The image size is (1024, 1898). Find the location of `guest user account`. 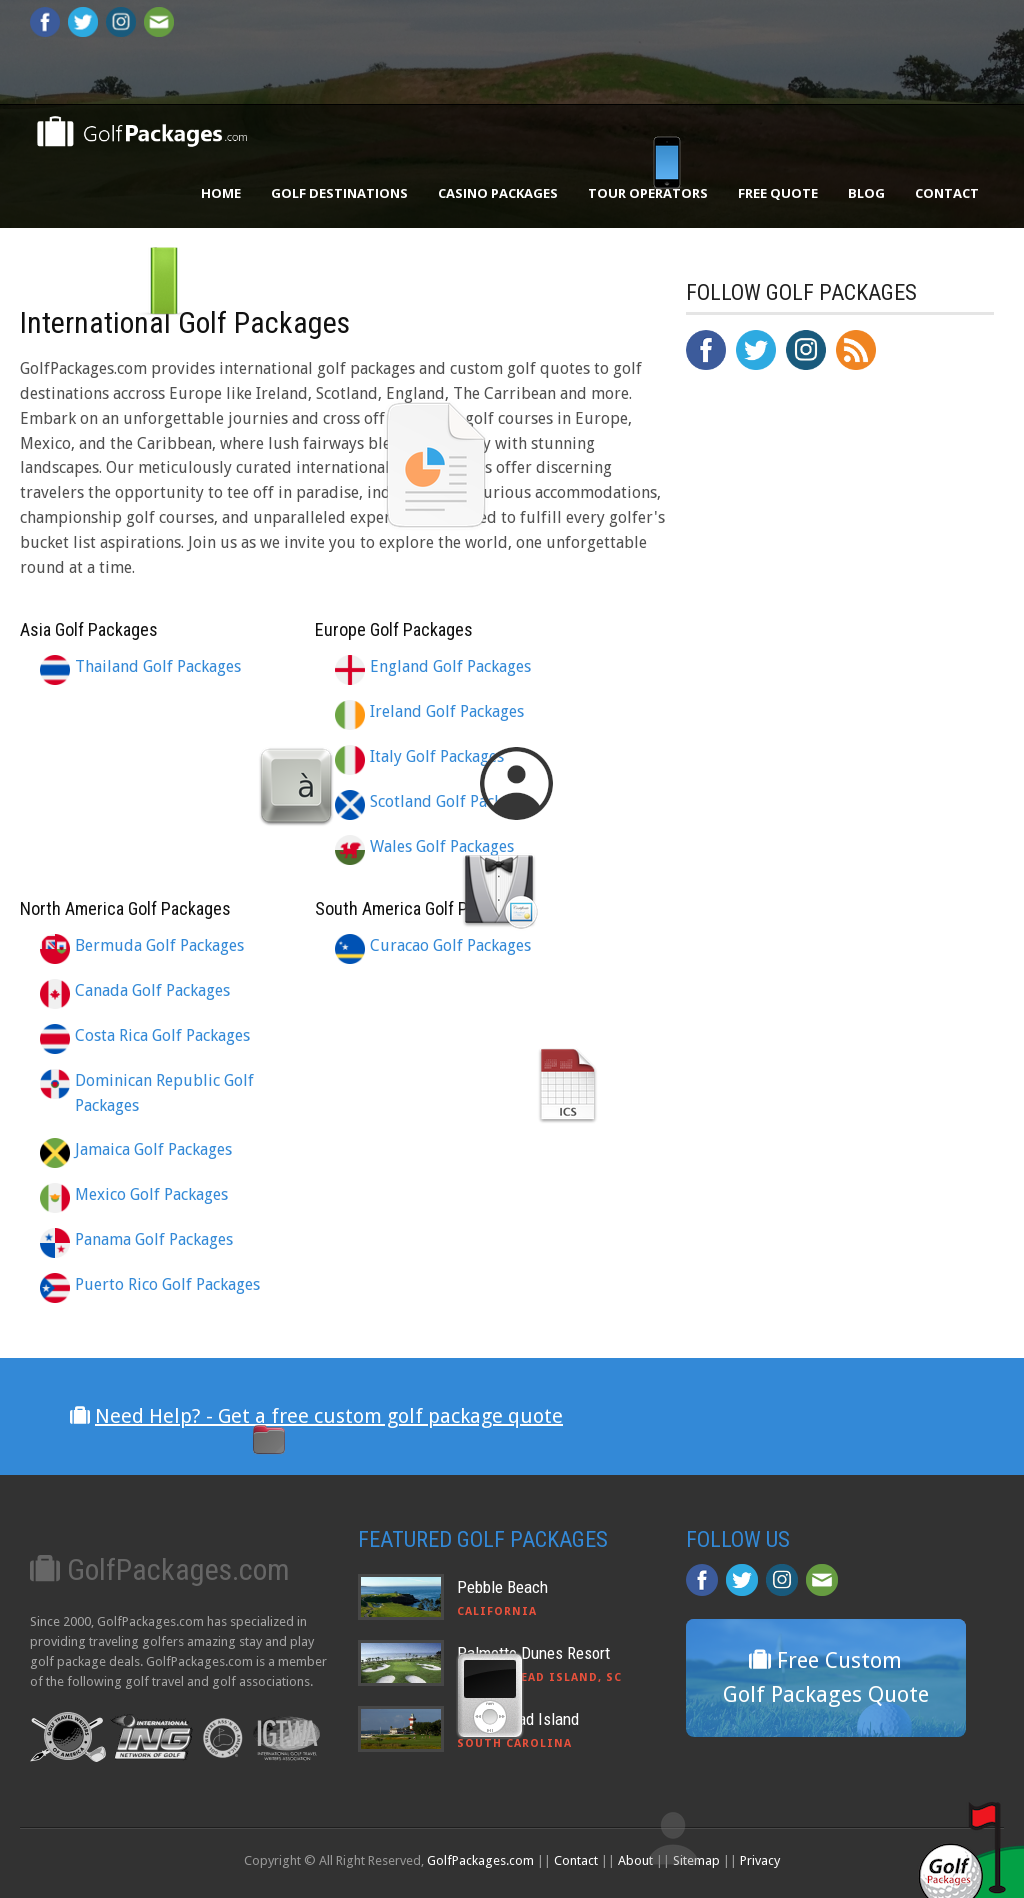

guest user account is located at coordinates (673, 1838).